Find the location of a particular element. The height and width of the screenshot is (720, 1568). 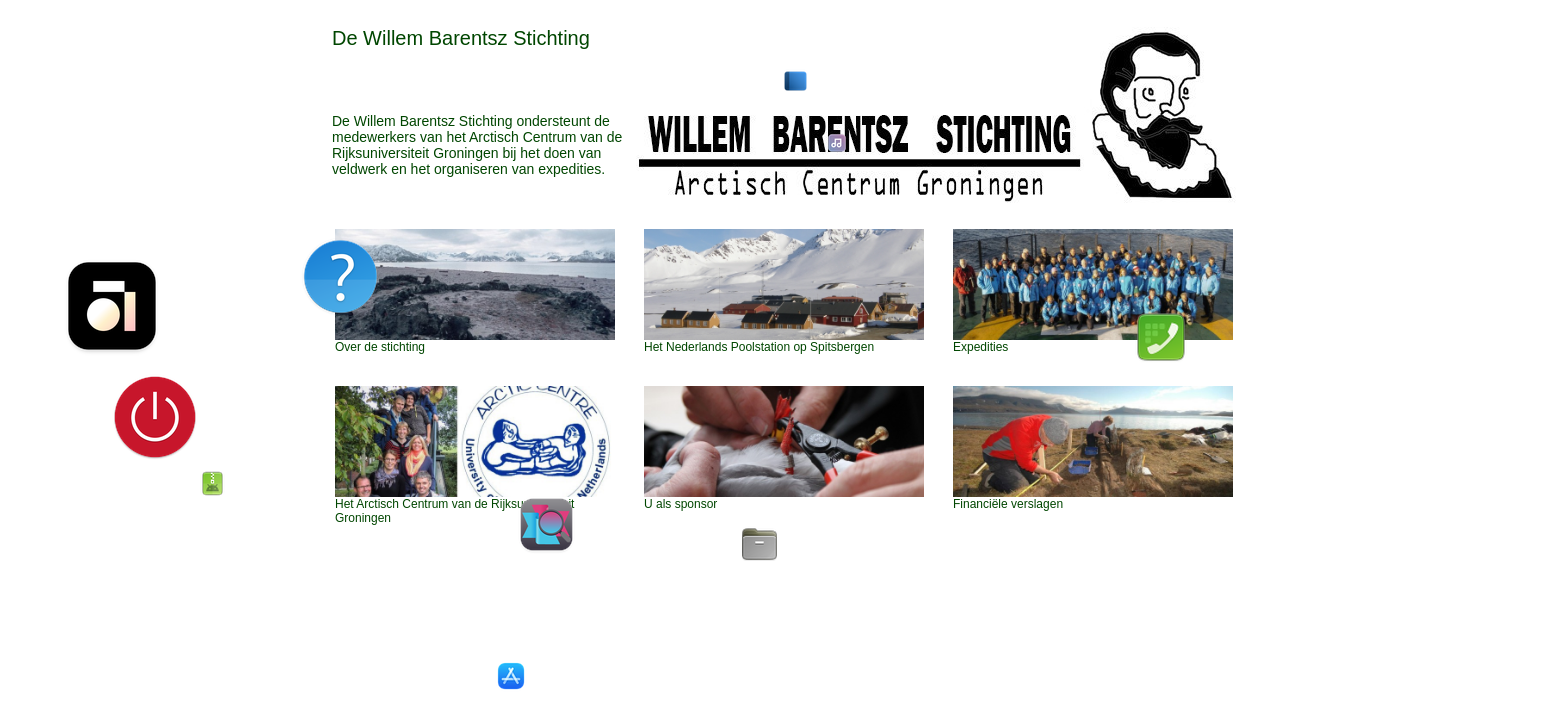

open the phone or calls app is located at coordinates (1161, 337).